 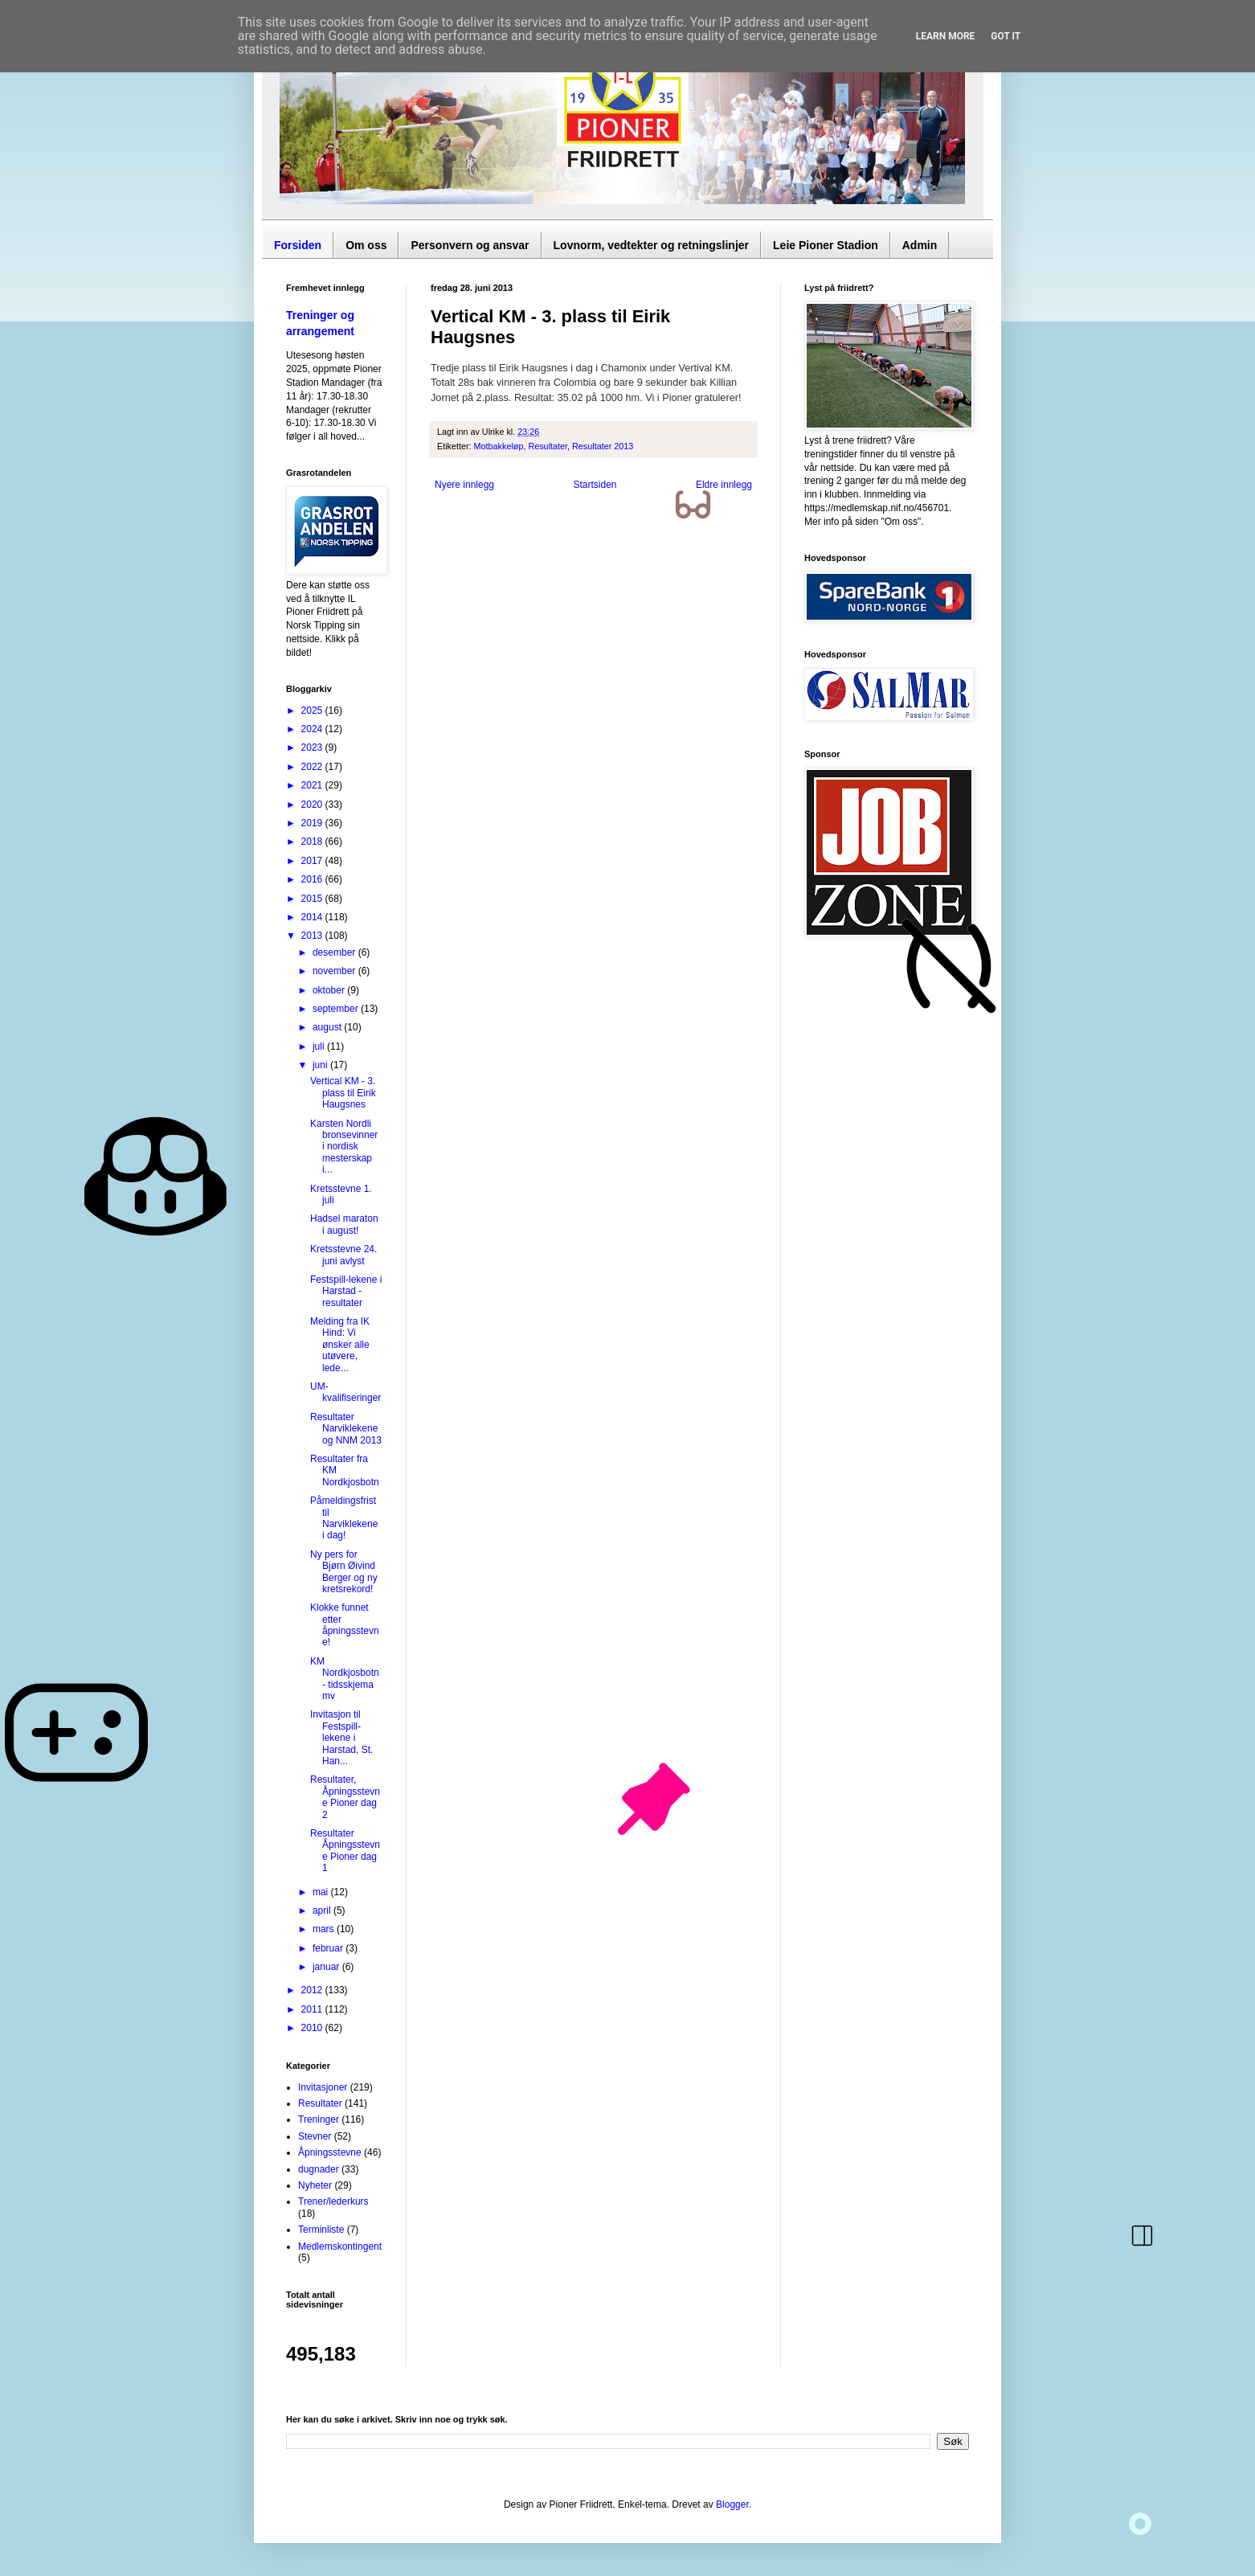 What do you see at coordinates (652, 1800) in the screenshot?
I see `pin this item to keep it visible` at bounding box center [652, 1800].